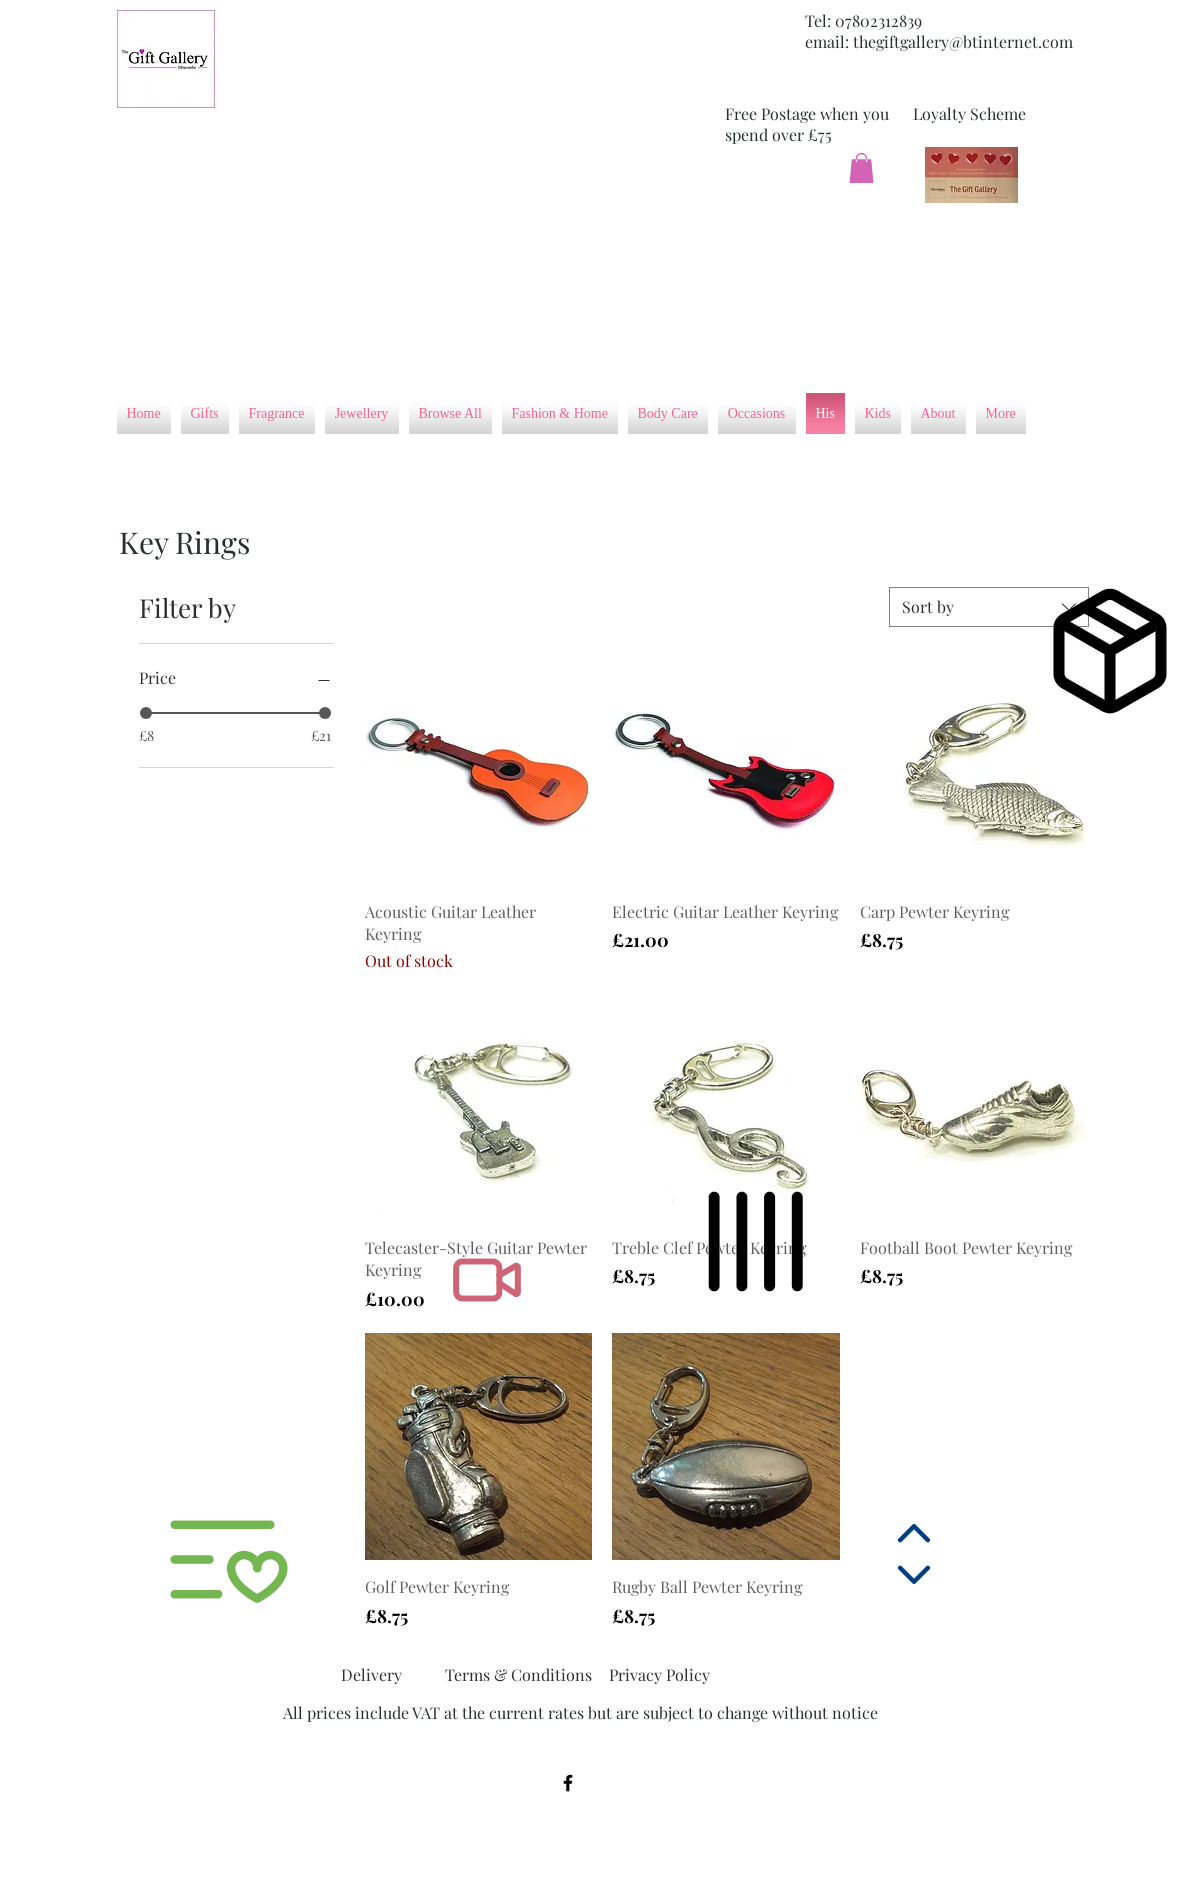 This screenshot has height=1899, width=1197. I want to click on indicates a count or tally of four, so click(758, 1241).